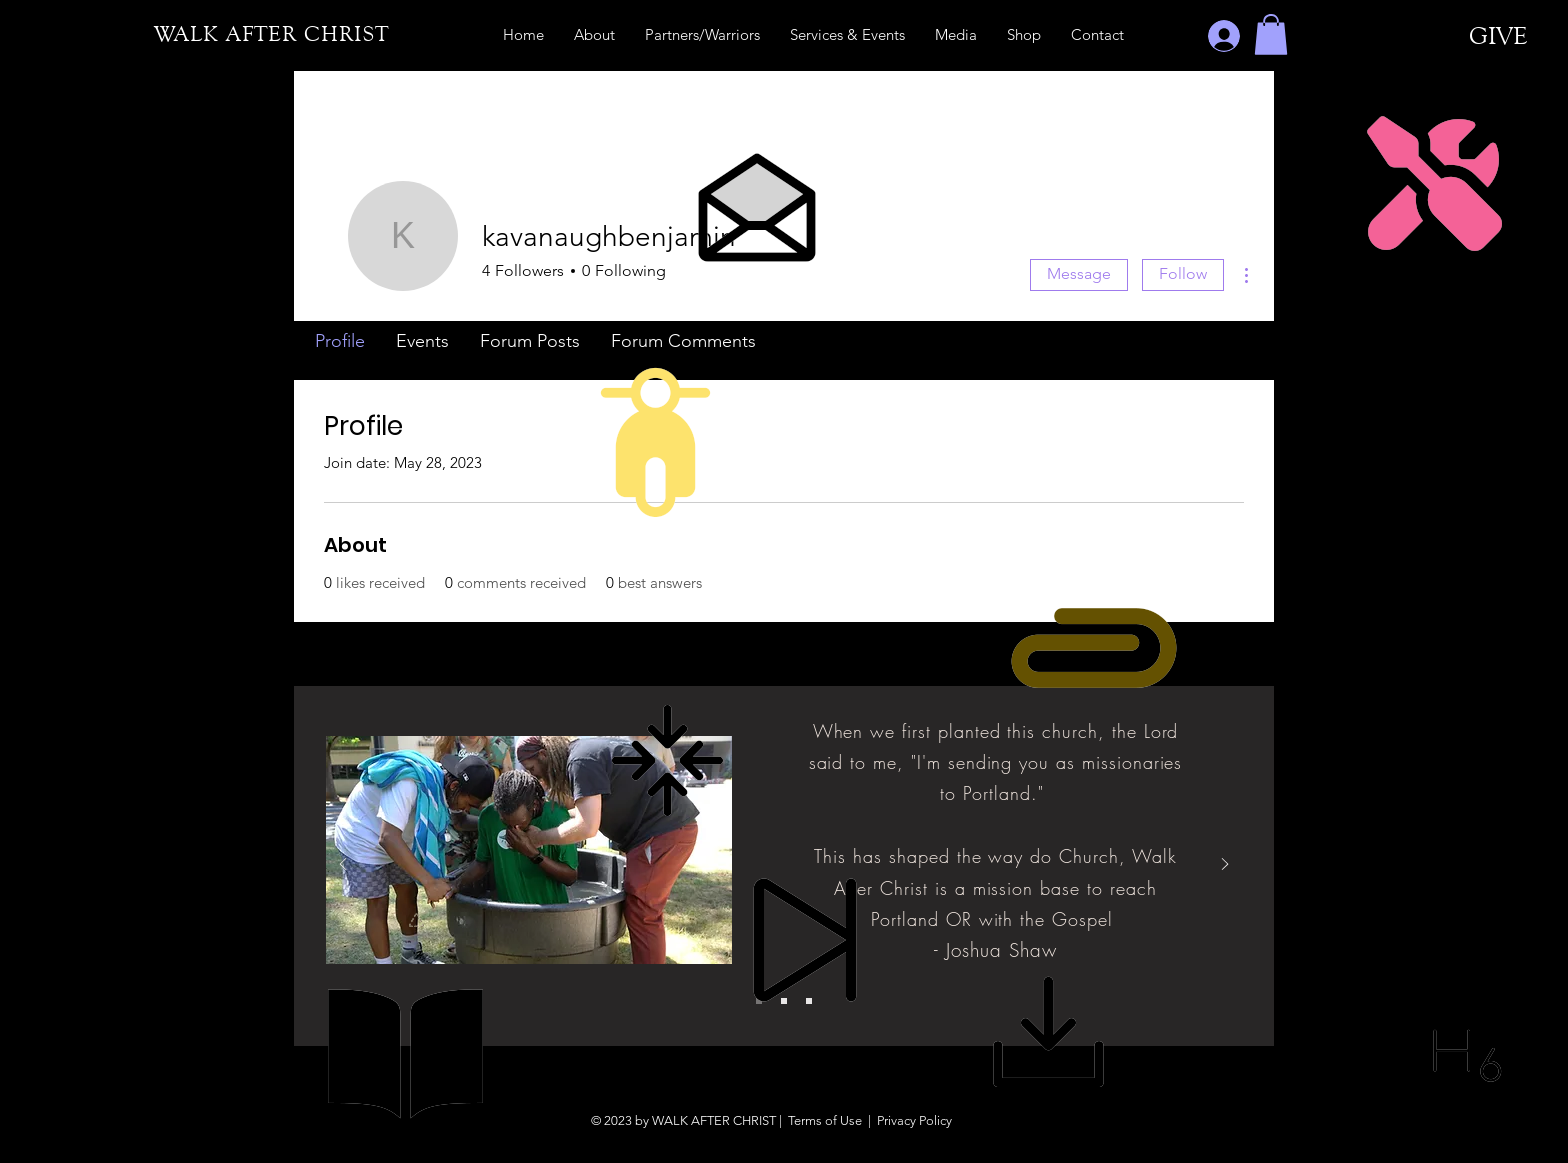 The width and height of the screenshot is (1568, 1163). Describe the element at coordinates (405, 1056) in the screenshot. I see `open your library or reading list` at that location.